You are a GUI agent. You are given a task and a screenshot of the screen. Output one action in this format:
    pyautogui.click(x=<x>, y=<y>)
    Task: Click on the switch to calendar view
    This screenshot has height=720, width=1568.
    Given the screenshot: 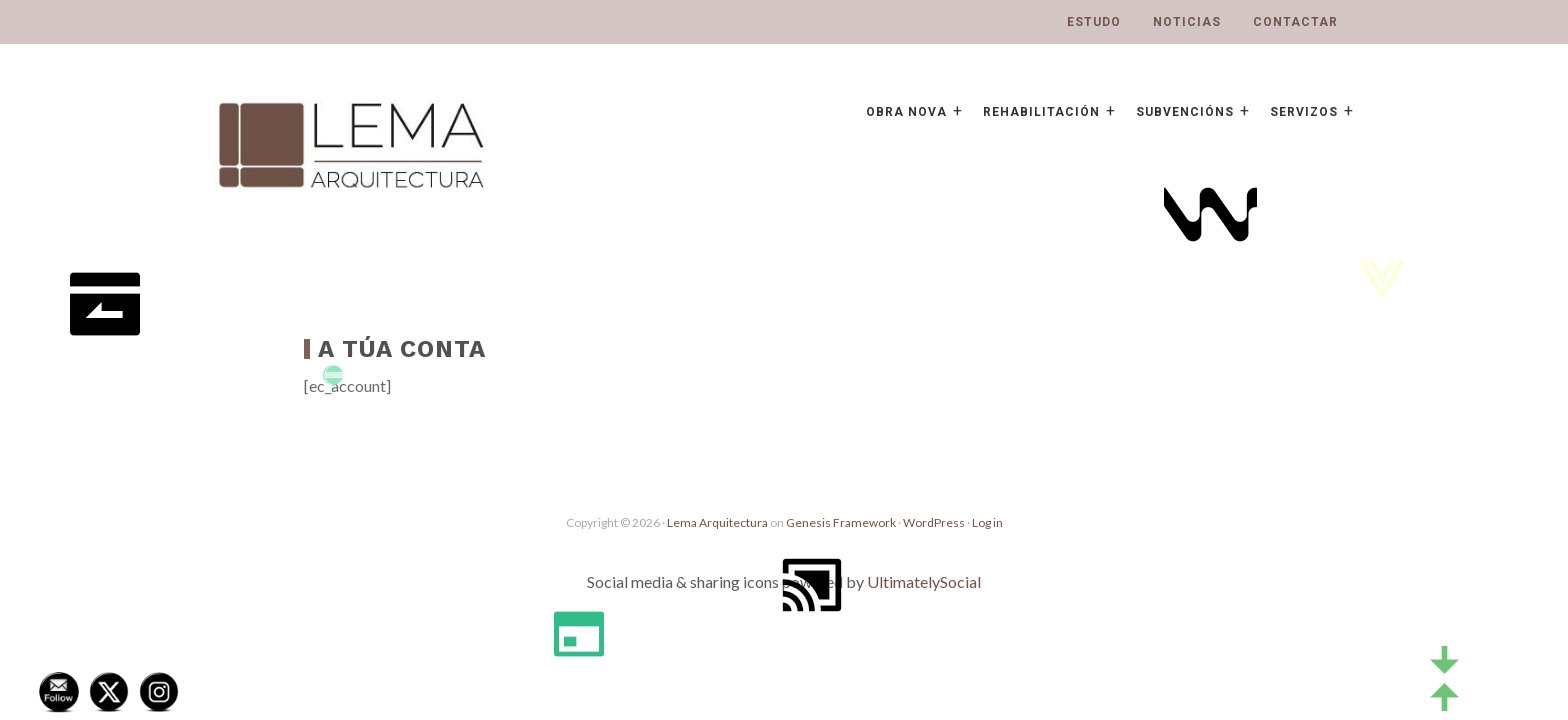 What is the action you would take?
    pyautogui.click(x=579, y=634)
    